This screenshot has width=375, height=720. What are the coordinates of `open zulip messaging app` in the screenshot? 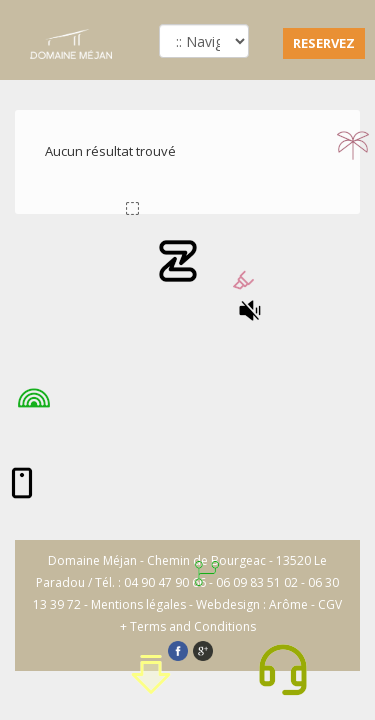 It's located at (178, 261).